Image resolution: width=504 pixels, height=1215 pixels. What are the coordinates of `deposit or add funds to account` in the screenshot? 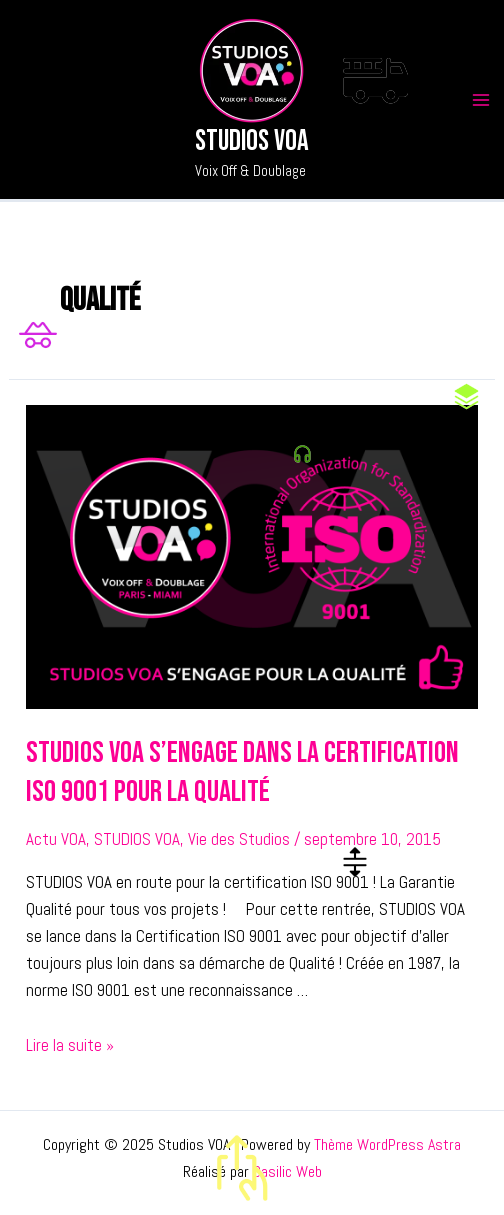 It's located at (239, 1168).